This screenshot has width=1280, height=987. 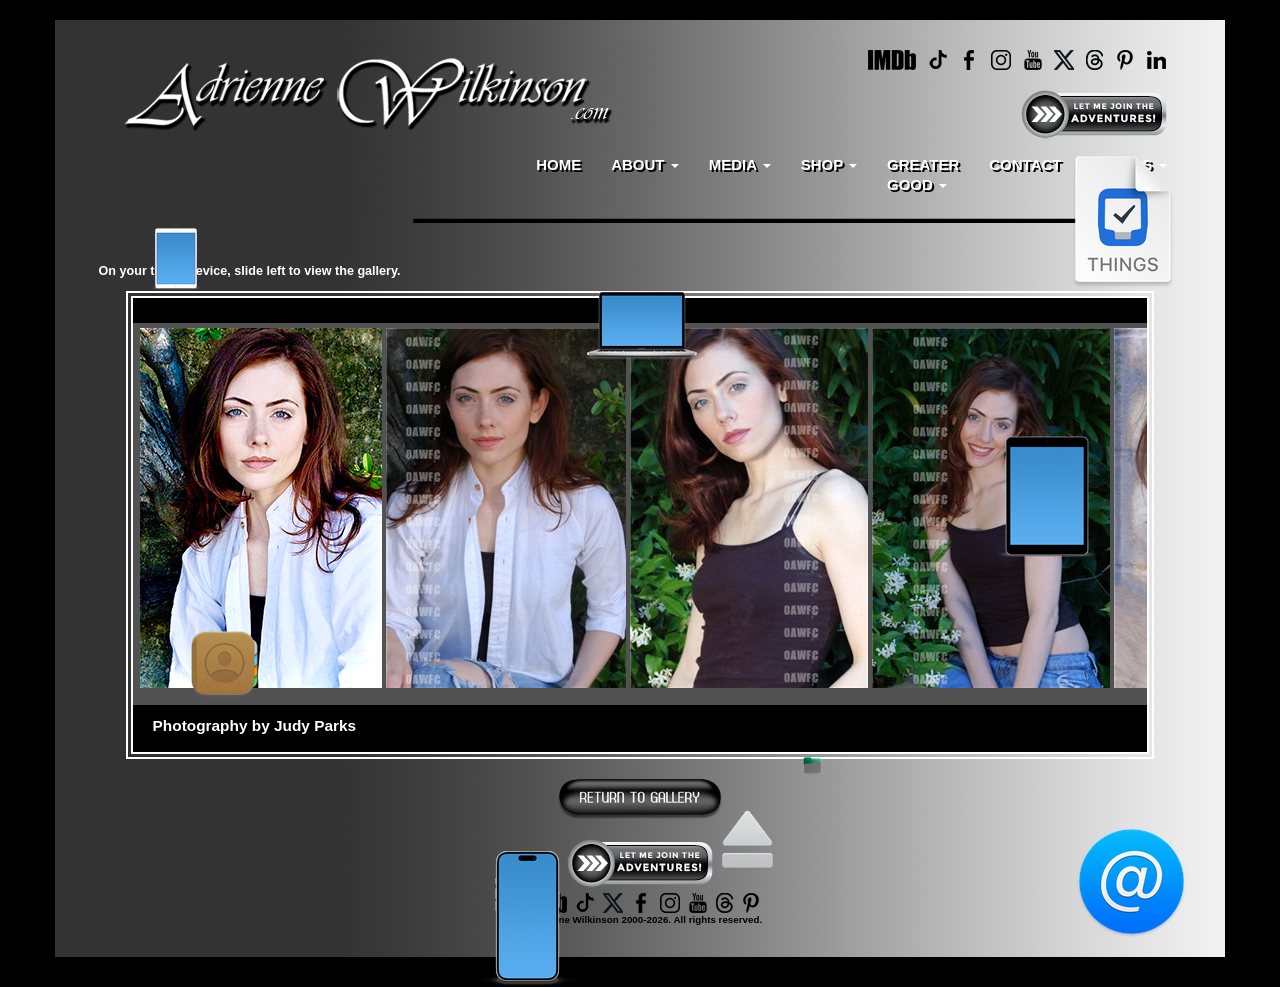 I want to click on things 3 database file or backup, so click(x=1123, y=219).